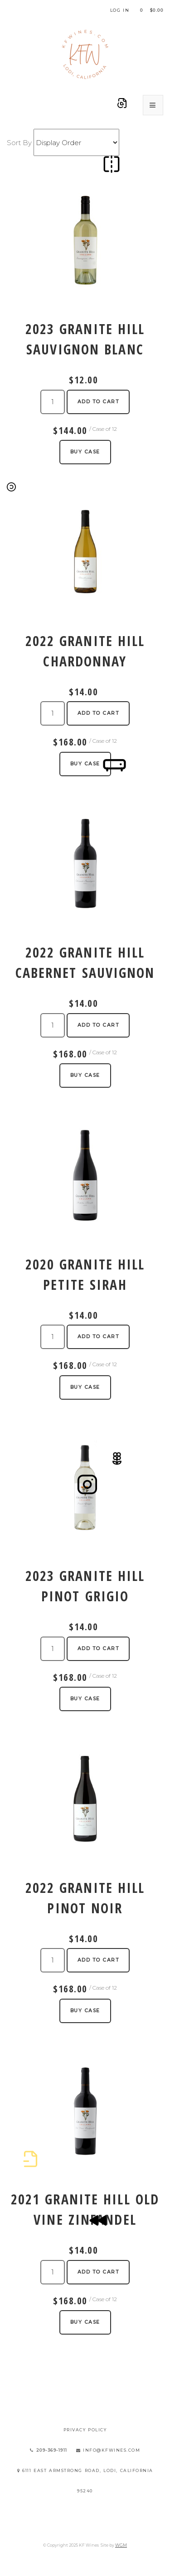 This screenshot has width=170, height=2576. What do you see at coordinates (98, 2220) in the screenshot?
I see `skip to previous track` at bounding box center [98, 2220].